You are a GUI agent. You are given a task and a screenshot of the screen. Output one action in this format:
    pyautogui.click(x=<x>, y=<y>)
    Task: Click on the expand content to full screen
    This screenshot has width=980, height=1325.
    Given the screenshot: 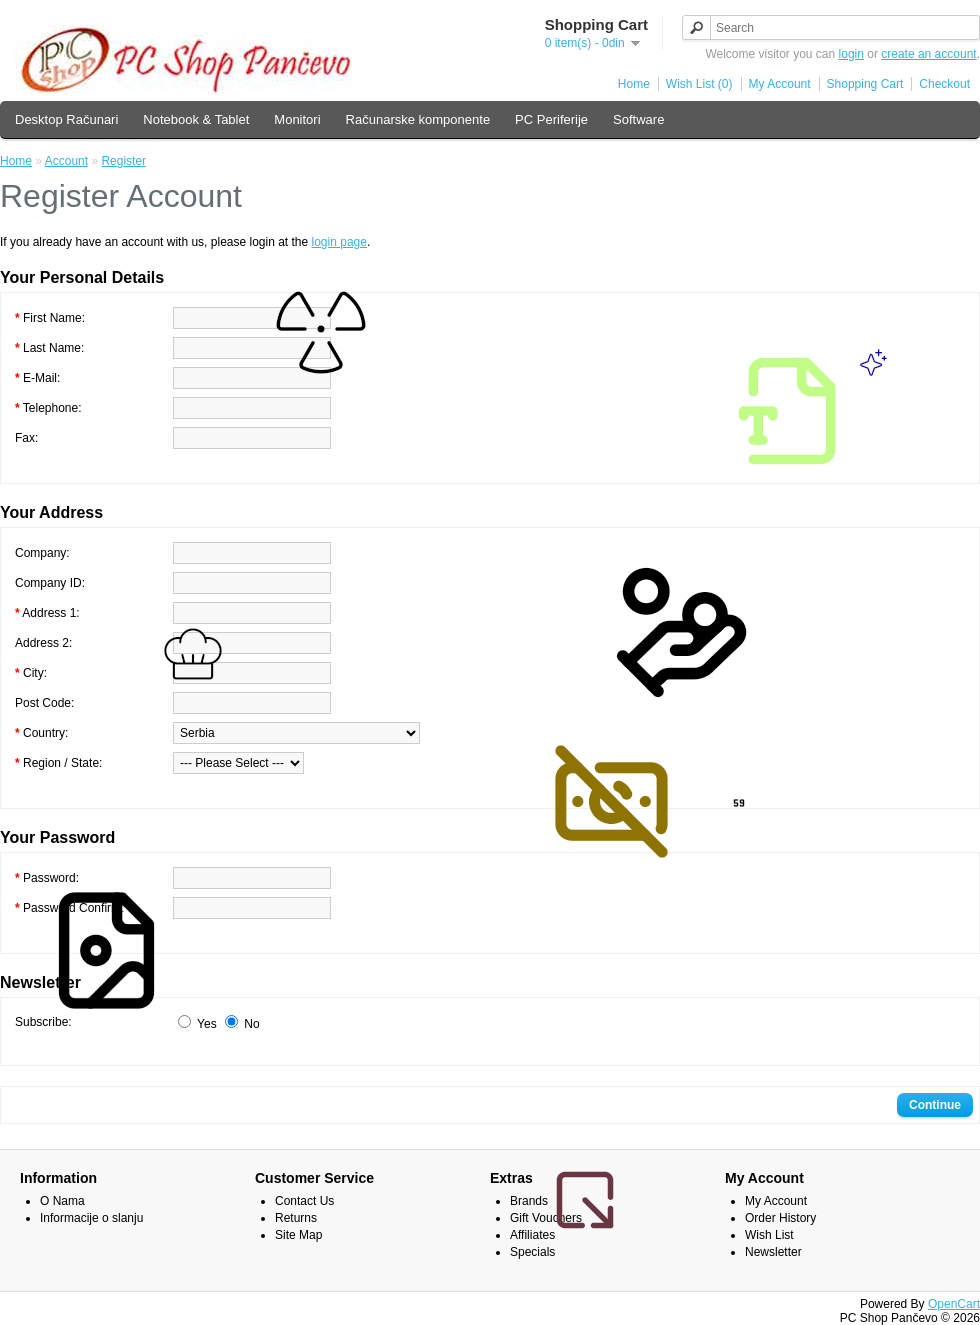 What is the action you would take?
    pyautogui.click(x=585, y=1200)
    